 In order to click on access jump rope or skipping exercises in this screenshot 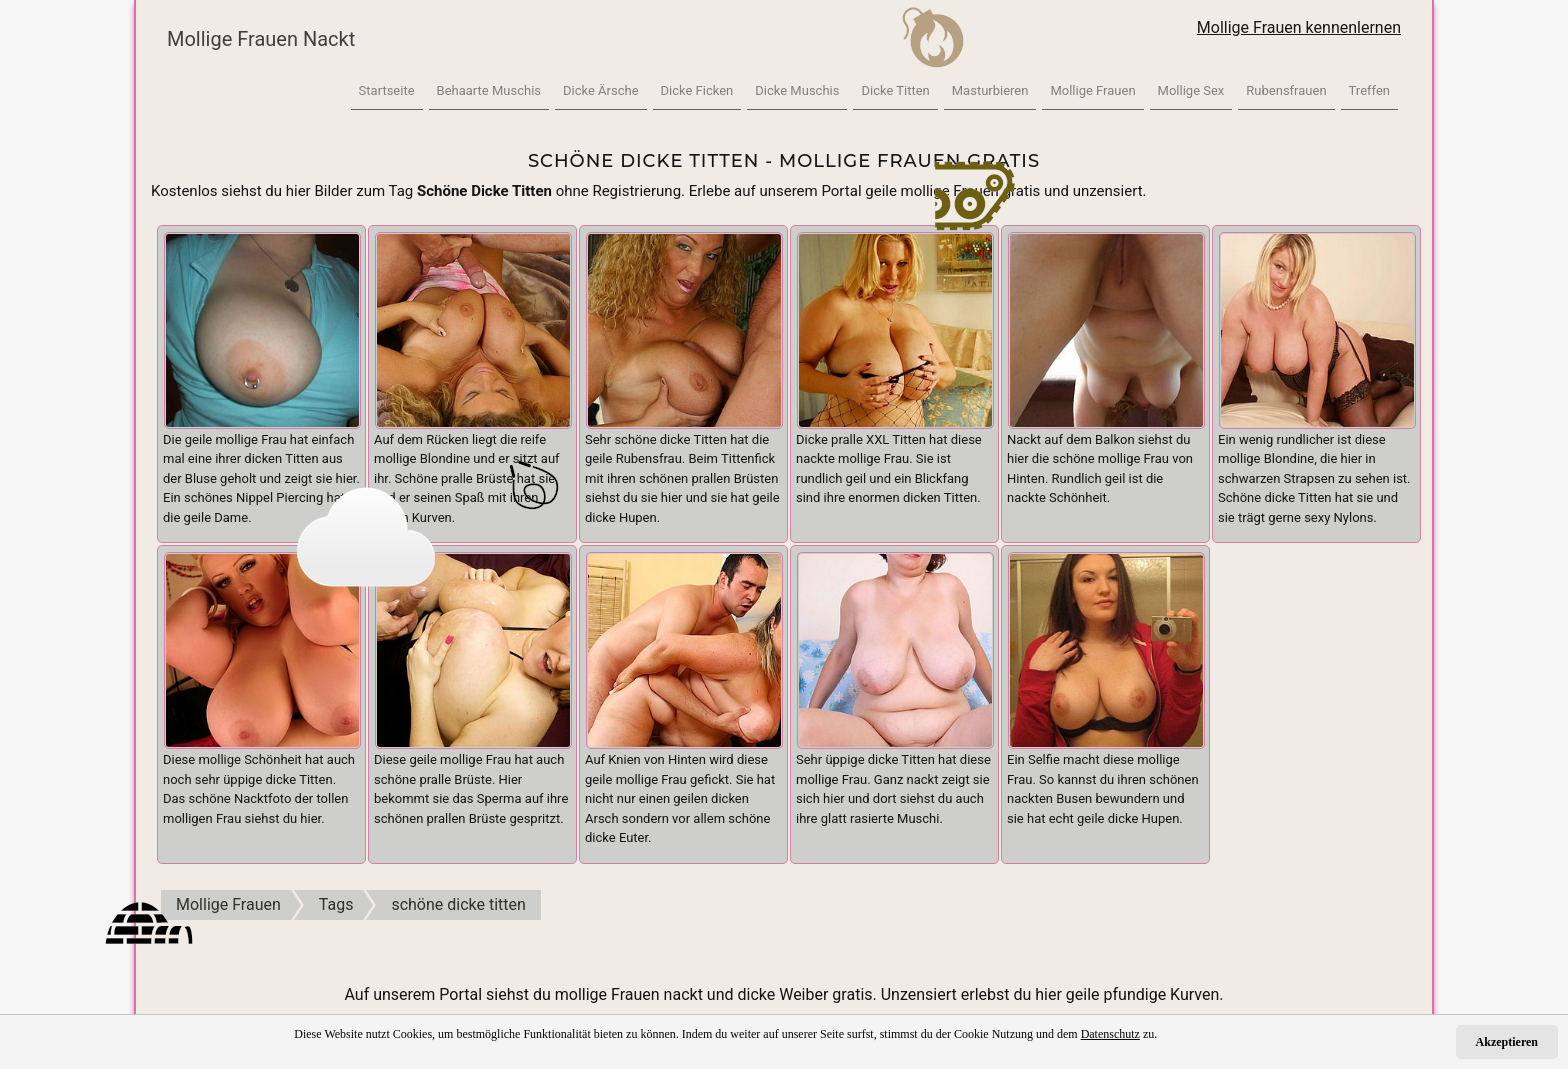, I will do `click(534, 485)`.